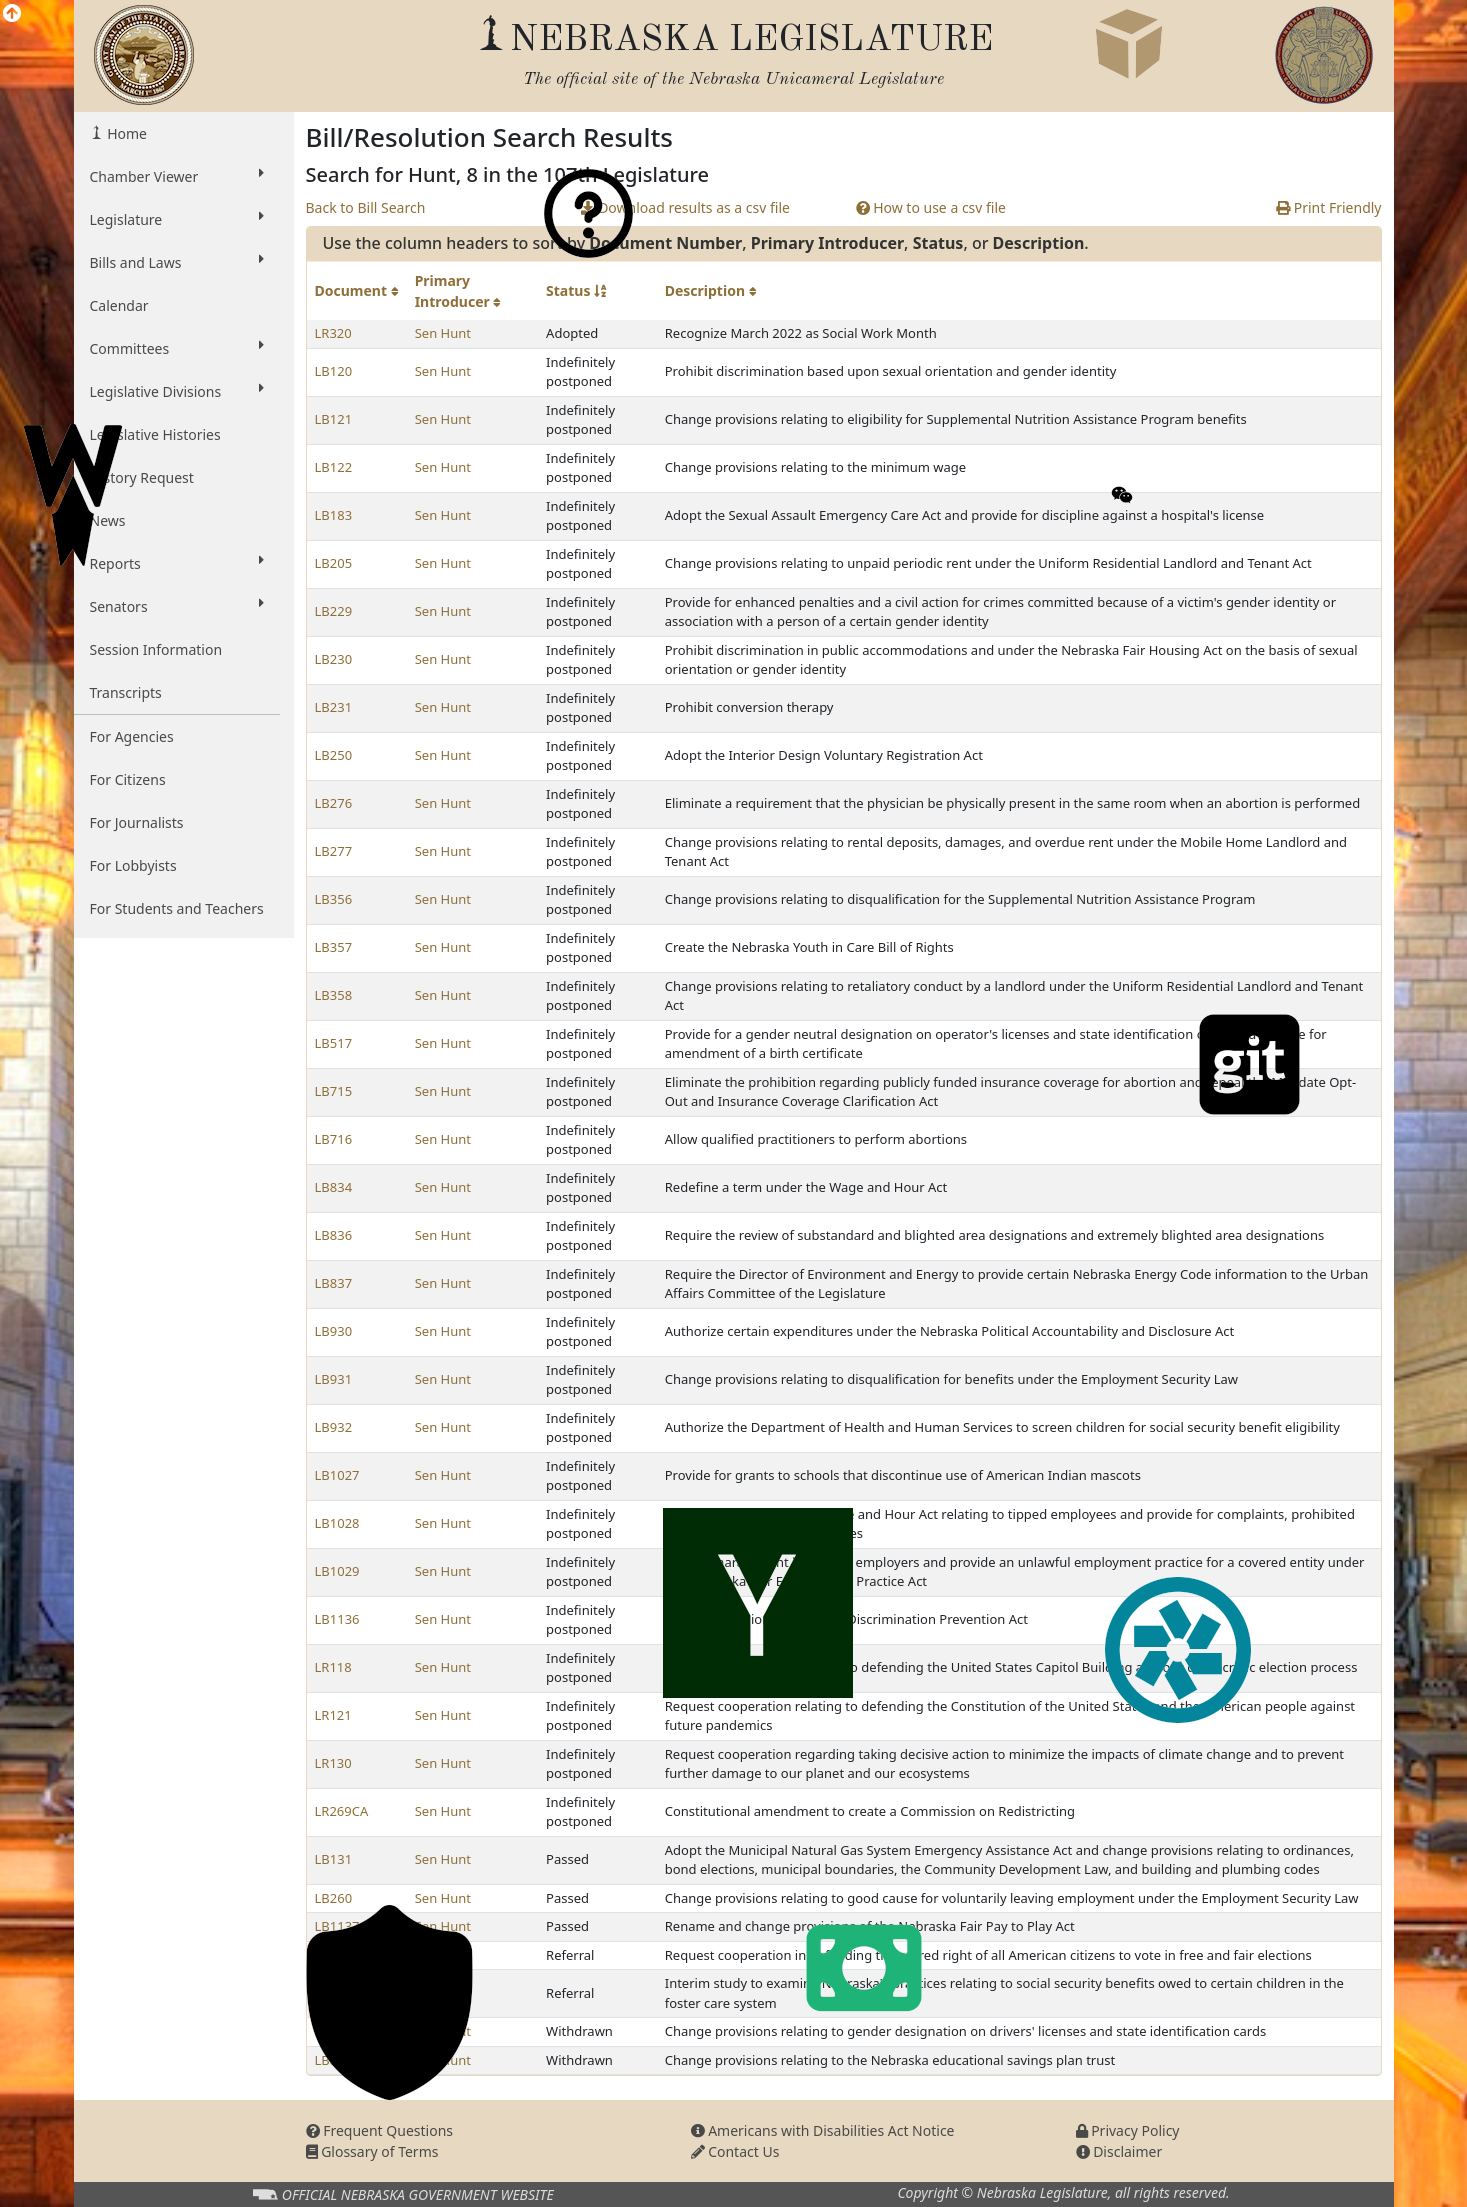 This screenshot has width=1467, height=2207. I want to click on open WeChat messaging app, so click(1122, 495).